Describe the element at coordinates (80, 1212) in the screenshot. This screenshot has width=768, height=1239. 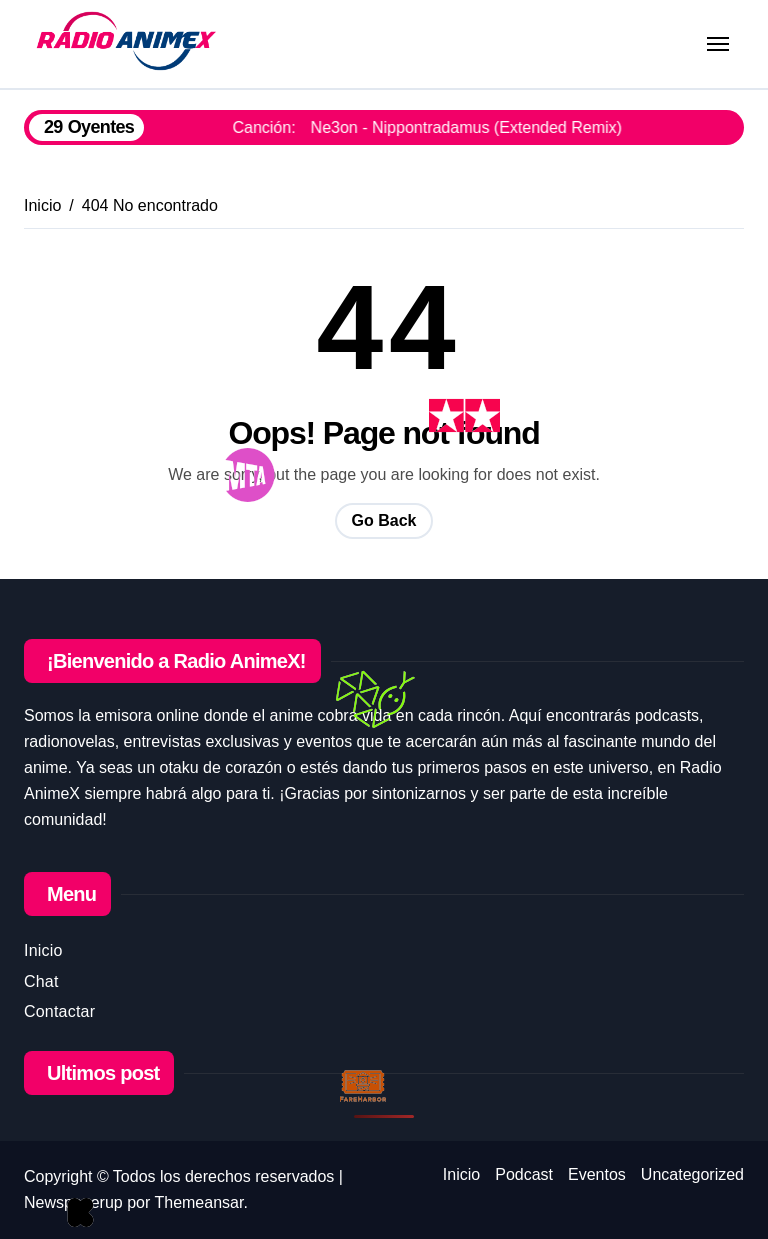
I see `open Kickstarter app` at that location.